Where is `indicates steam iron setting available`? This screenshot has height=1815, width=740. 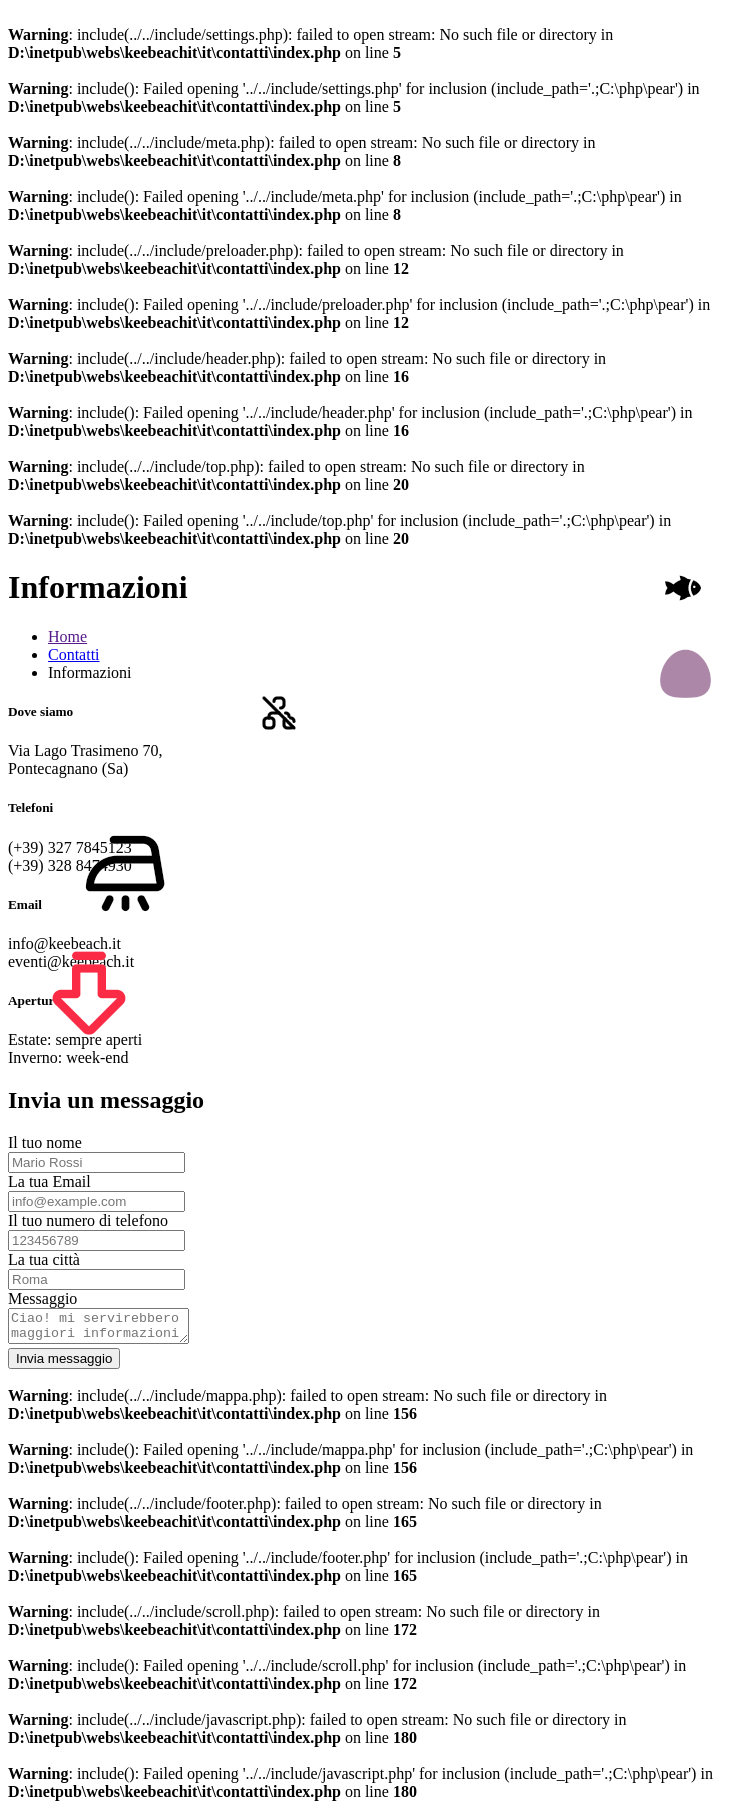
indicates steam iron setting available is located at coordinates (125, 871).